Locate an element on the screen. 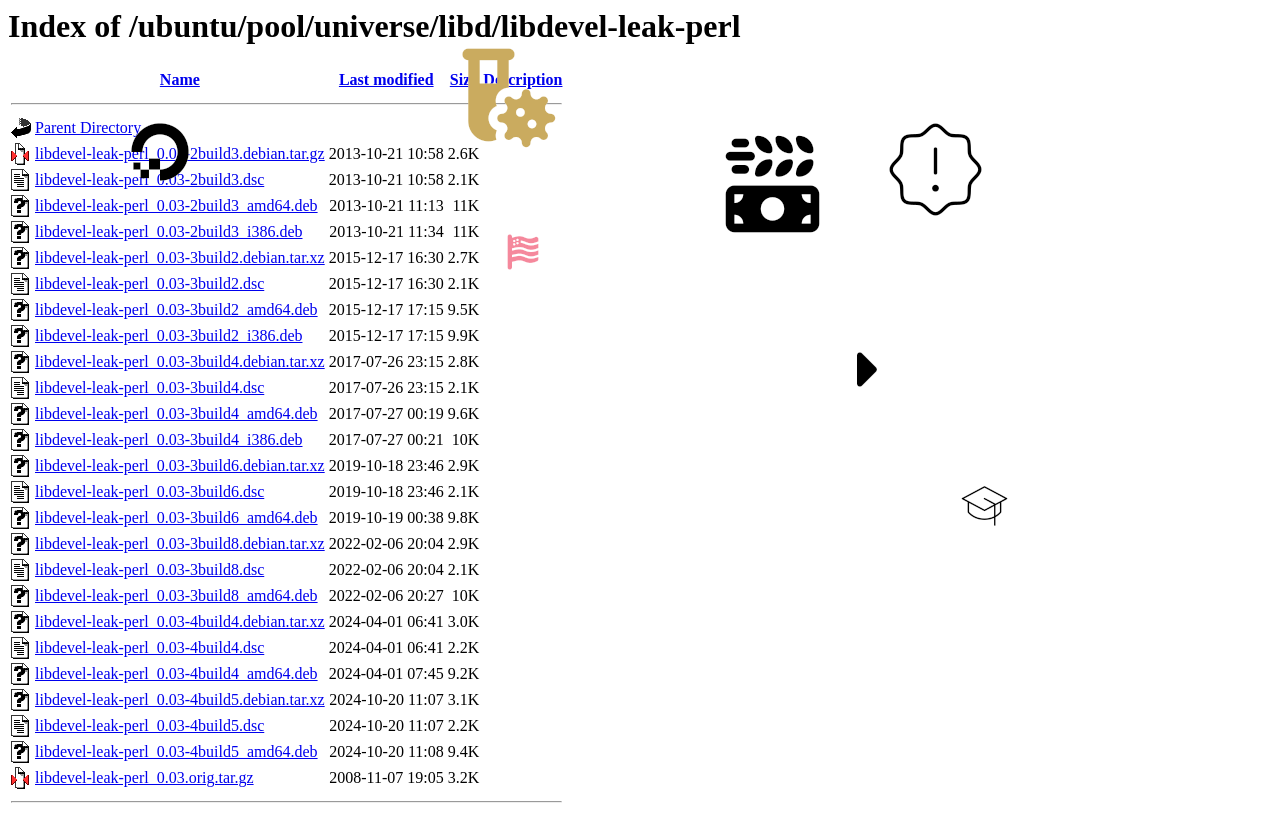 The image size is (1280, 822). DigitalOcean brand logo is located at coordinates (160, 152).